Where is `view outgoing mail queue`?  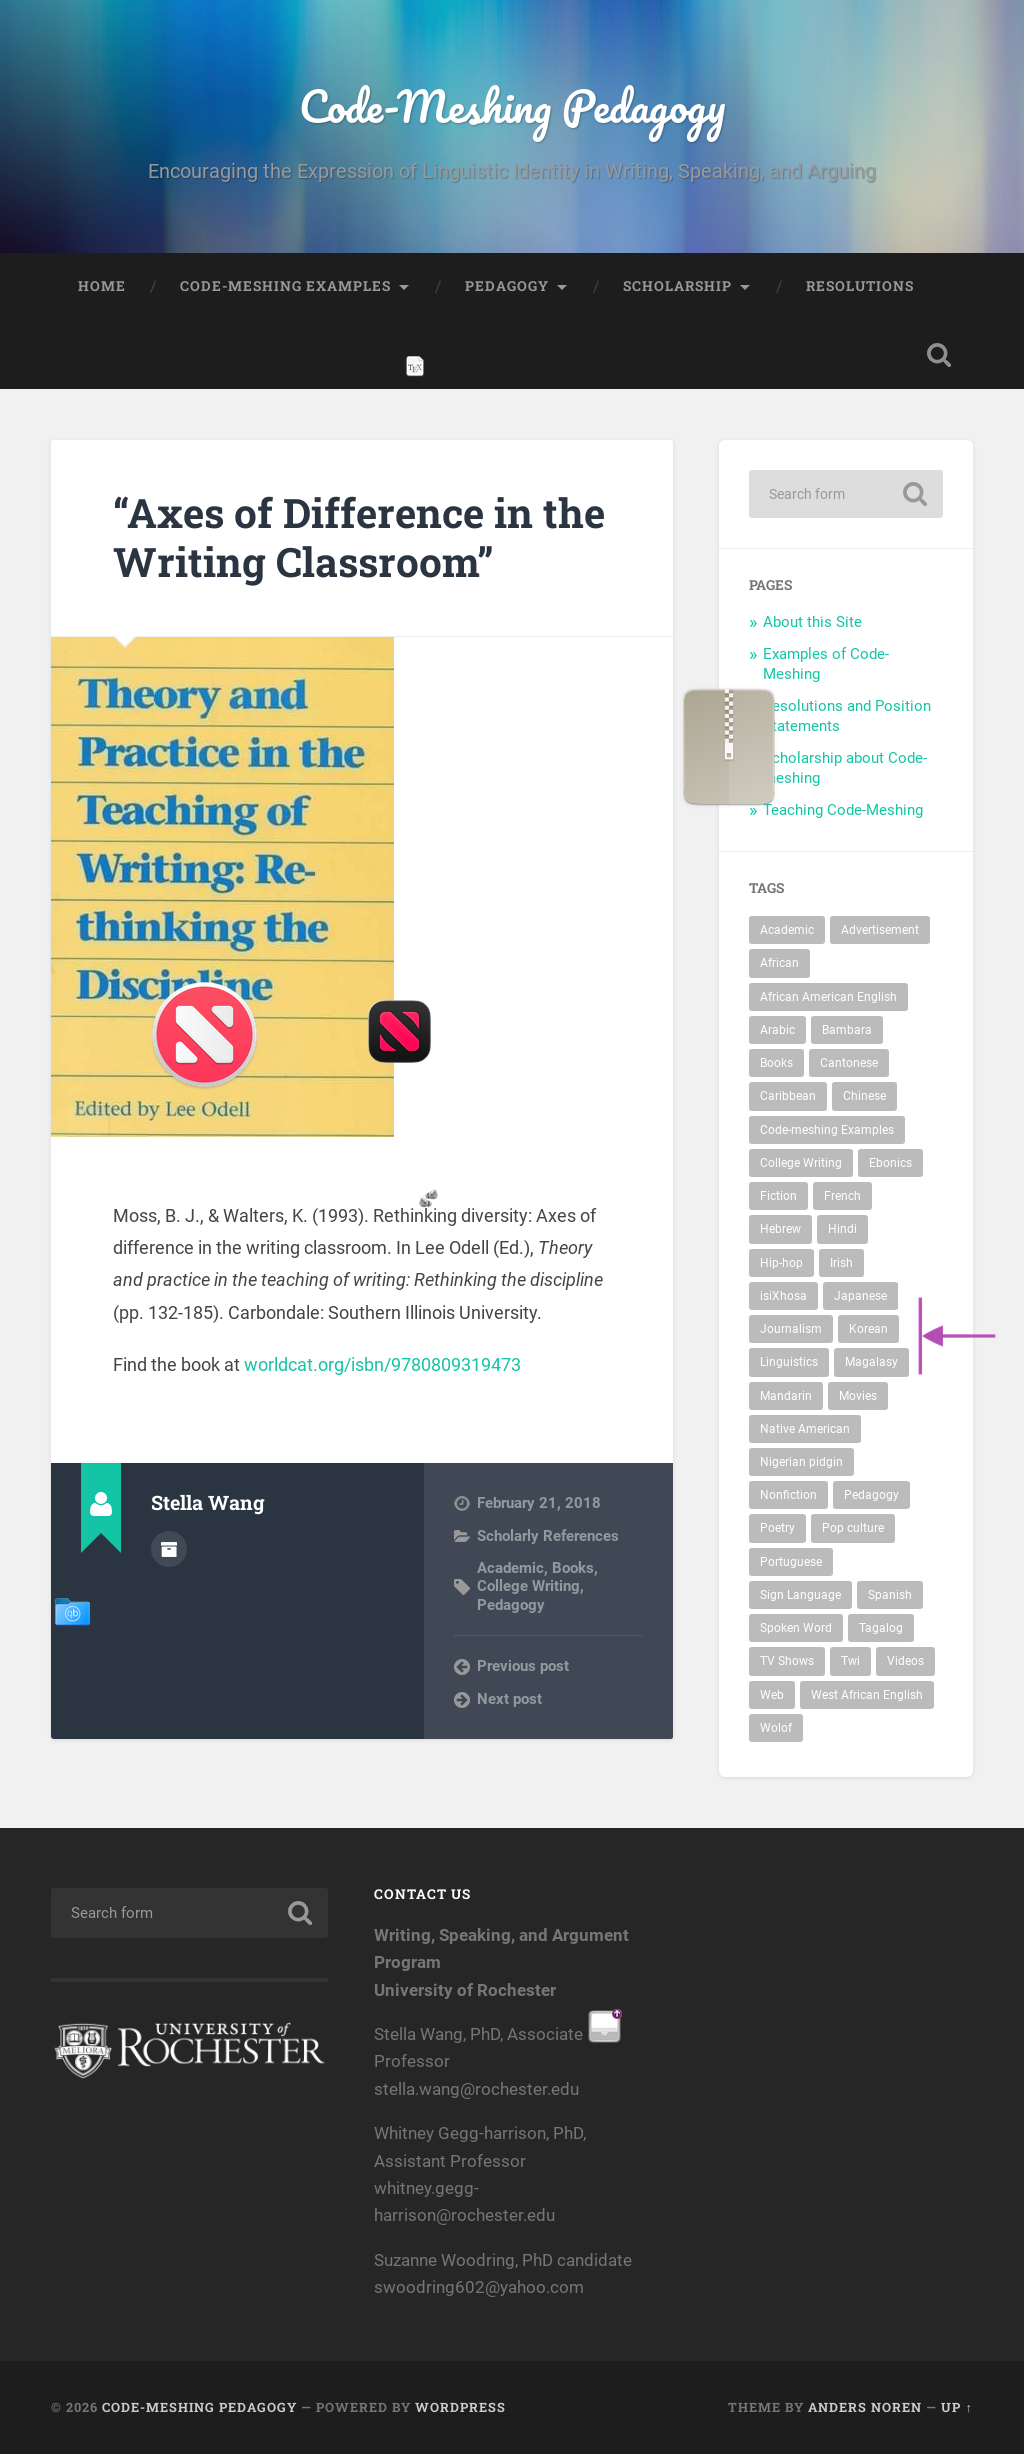
view outgoing mail queue is located at coordinates (604, 2026).